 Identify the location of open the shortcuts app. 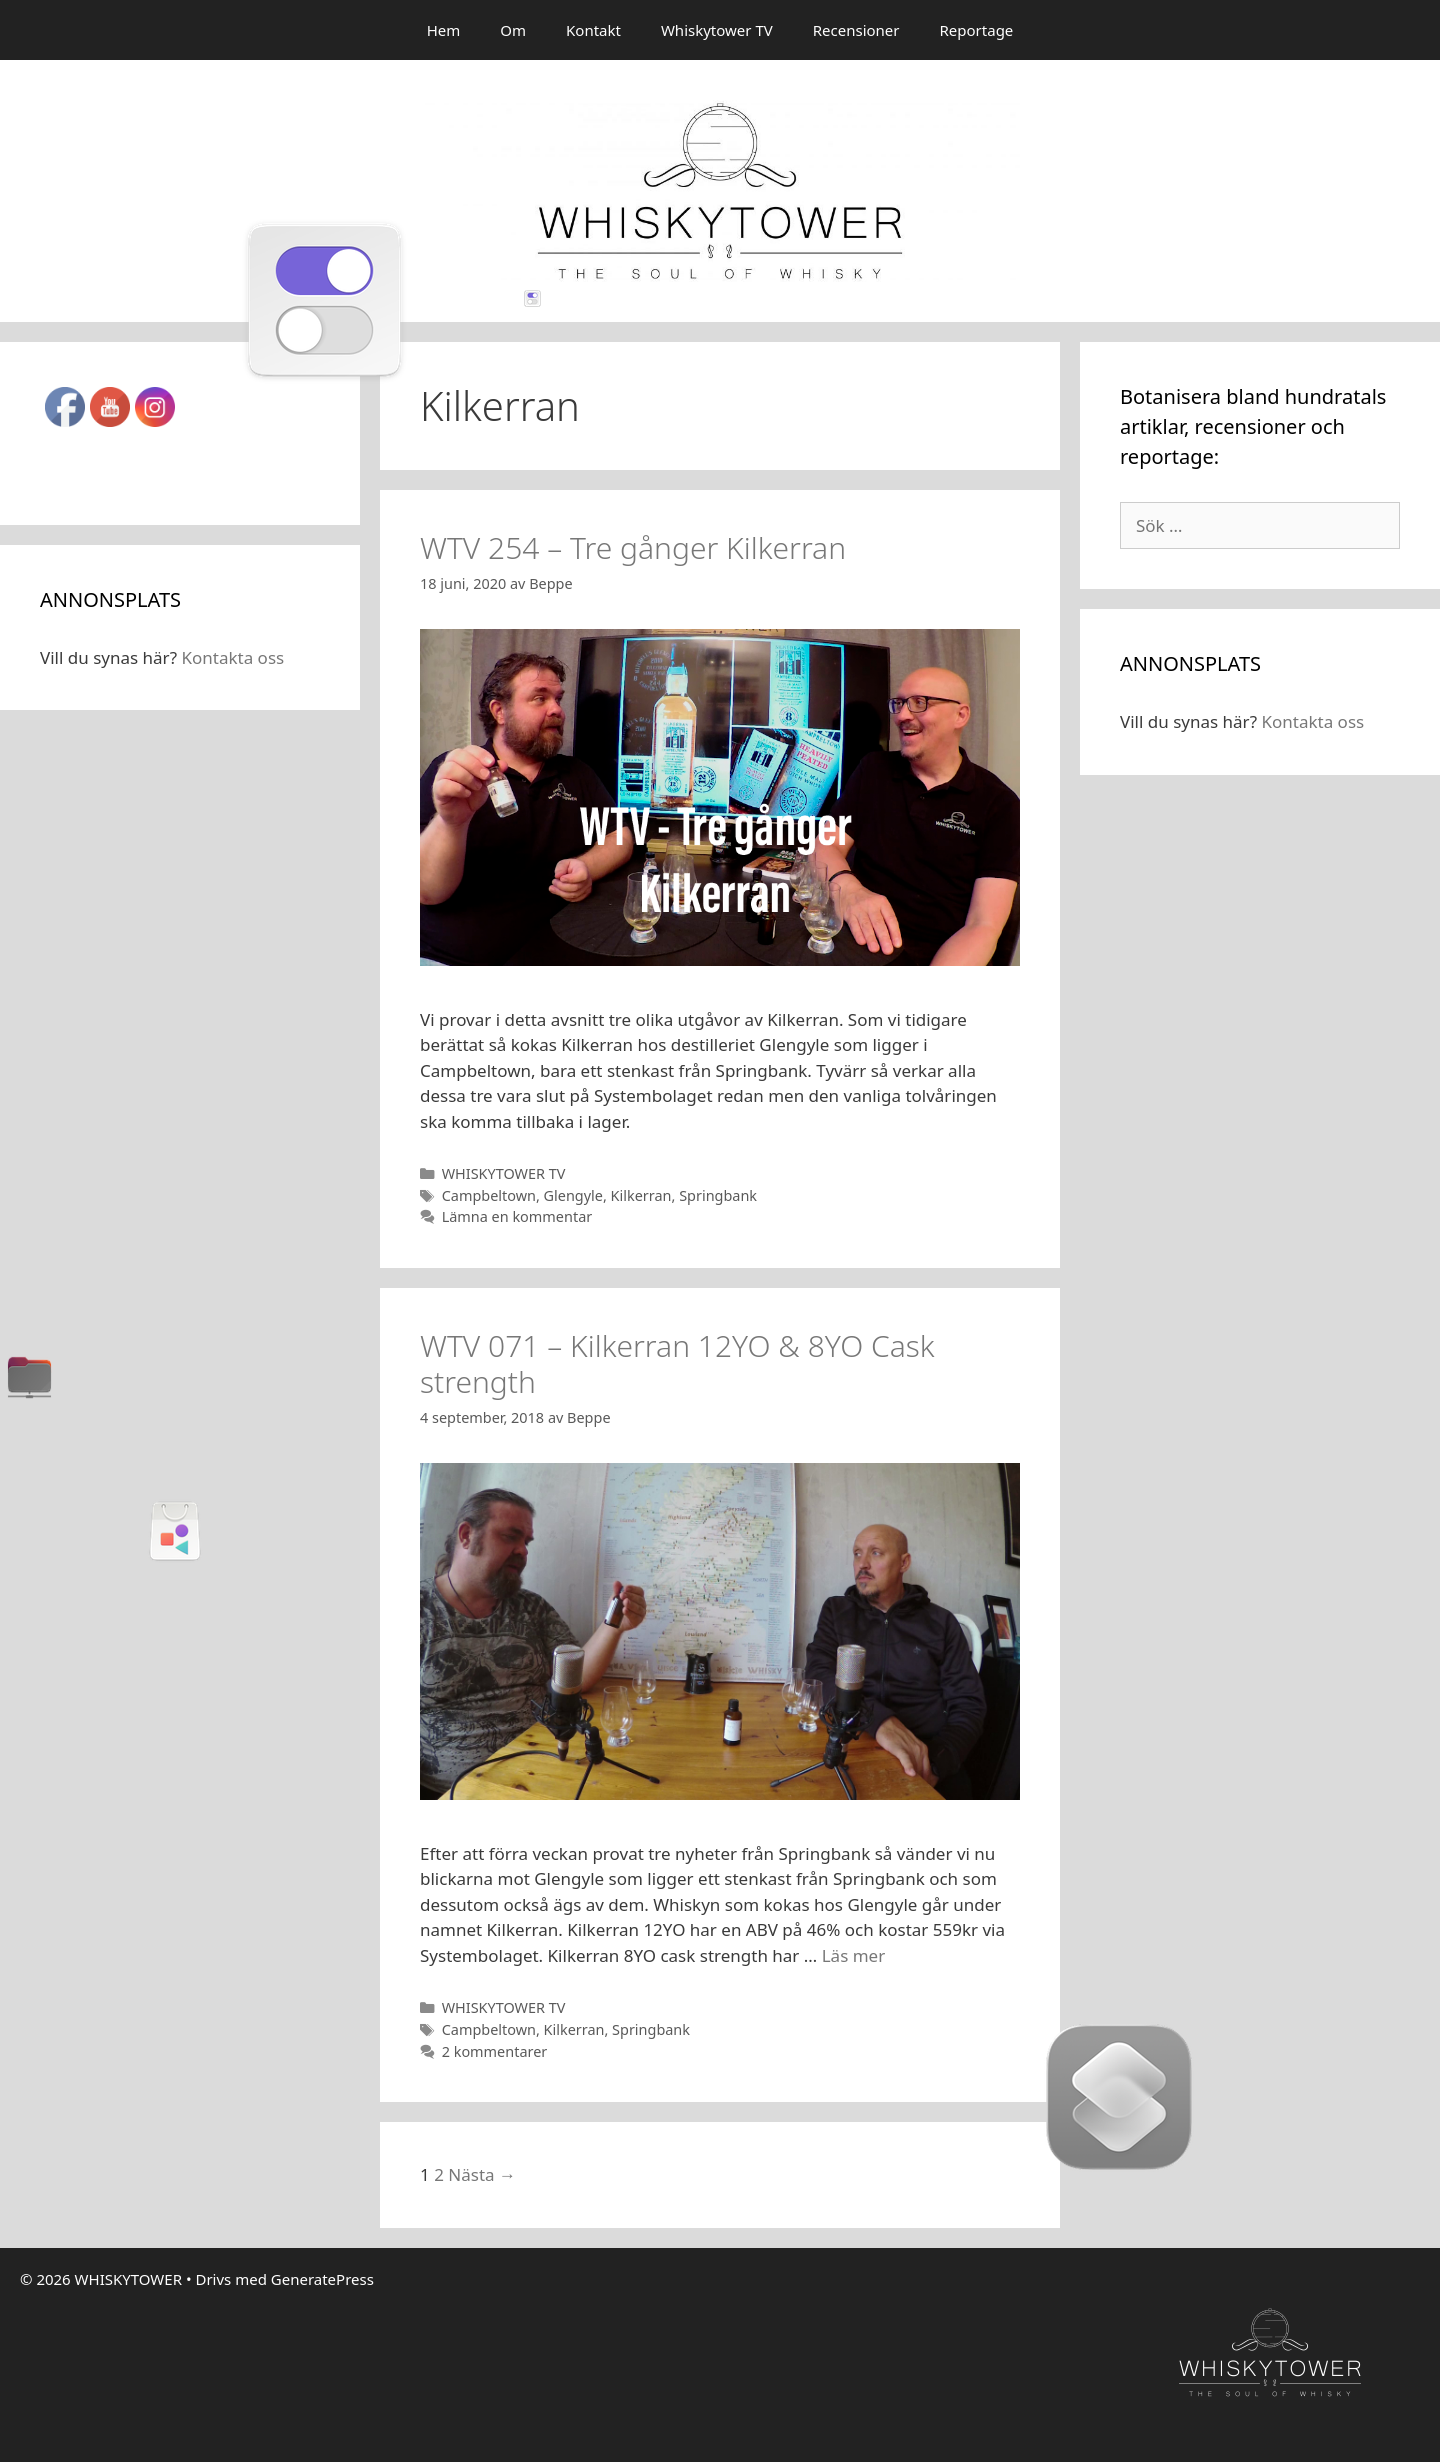
(1119, 2097).